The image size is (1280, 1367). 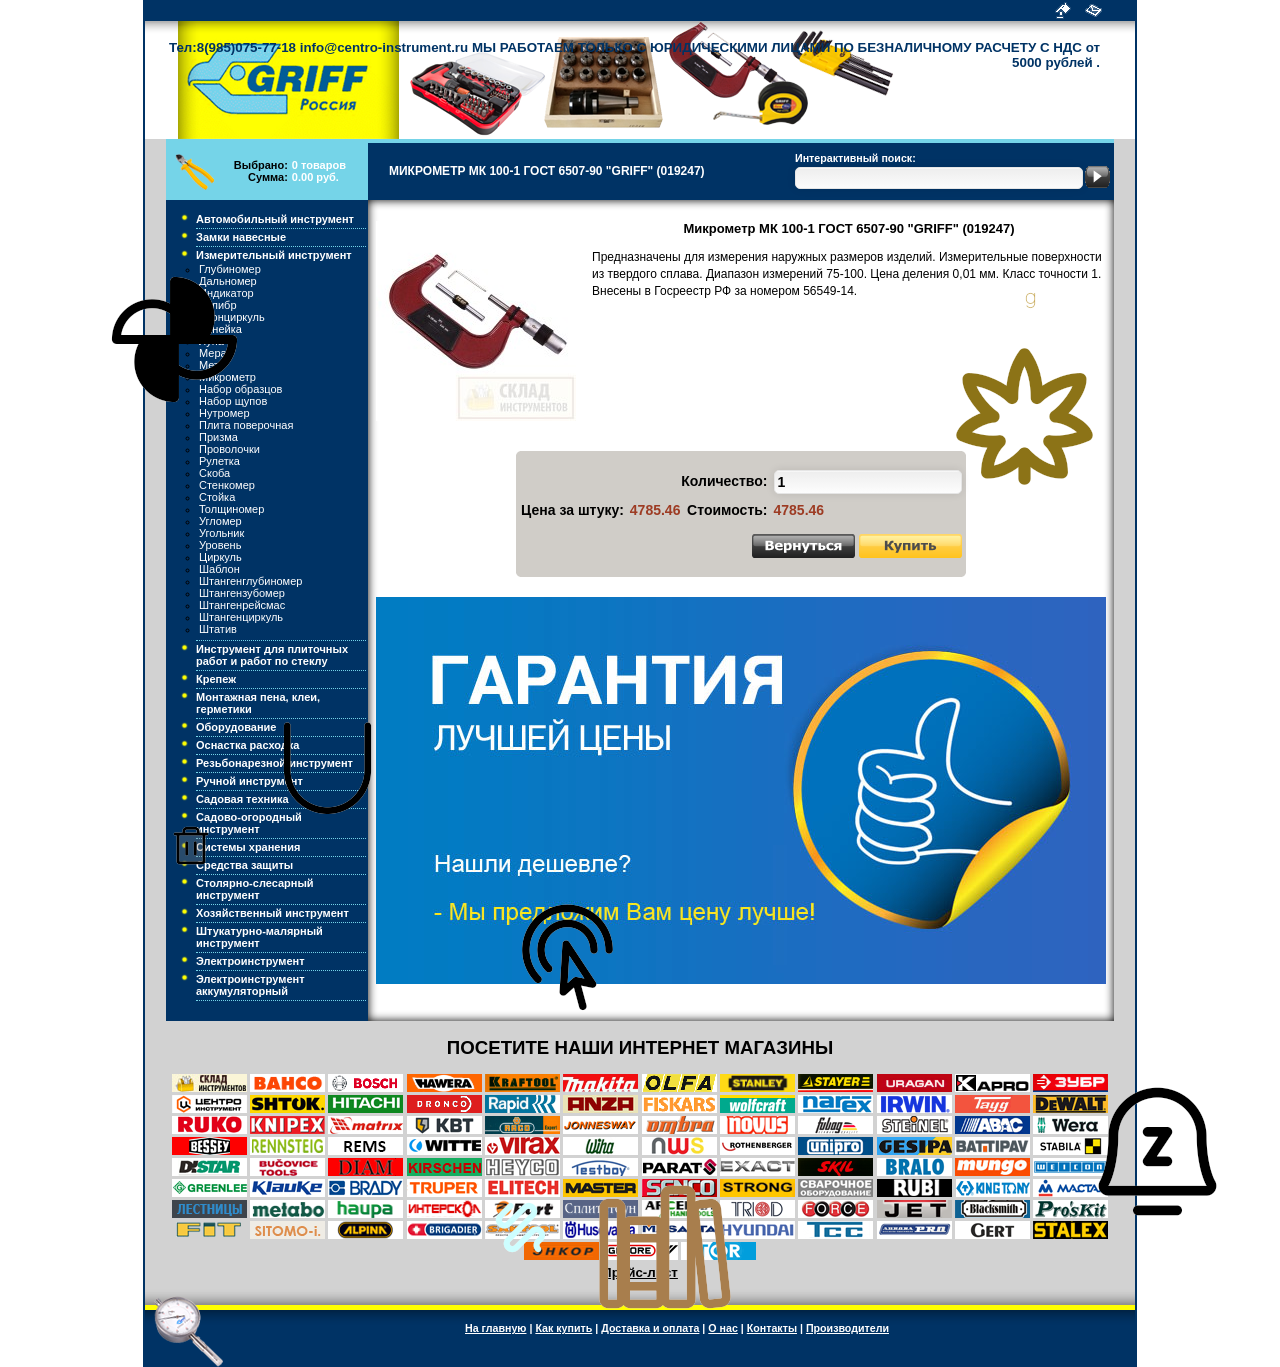 I want to click on indicates cannabis-related content or products, so click(x=1024, y=416).